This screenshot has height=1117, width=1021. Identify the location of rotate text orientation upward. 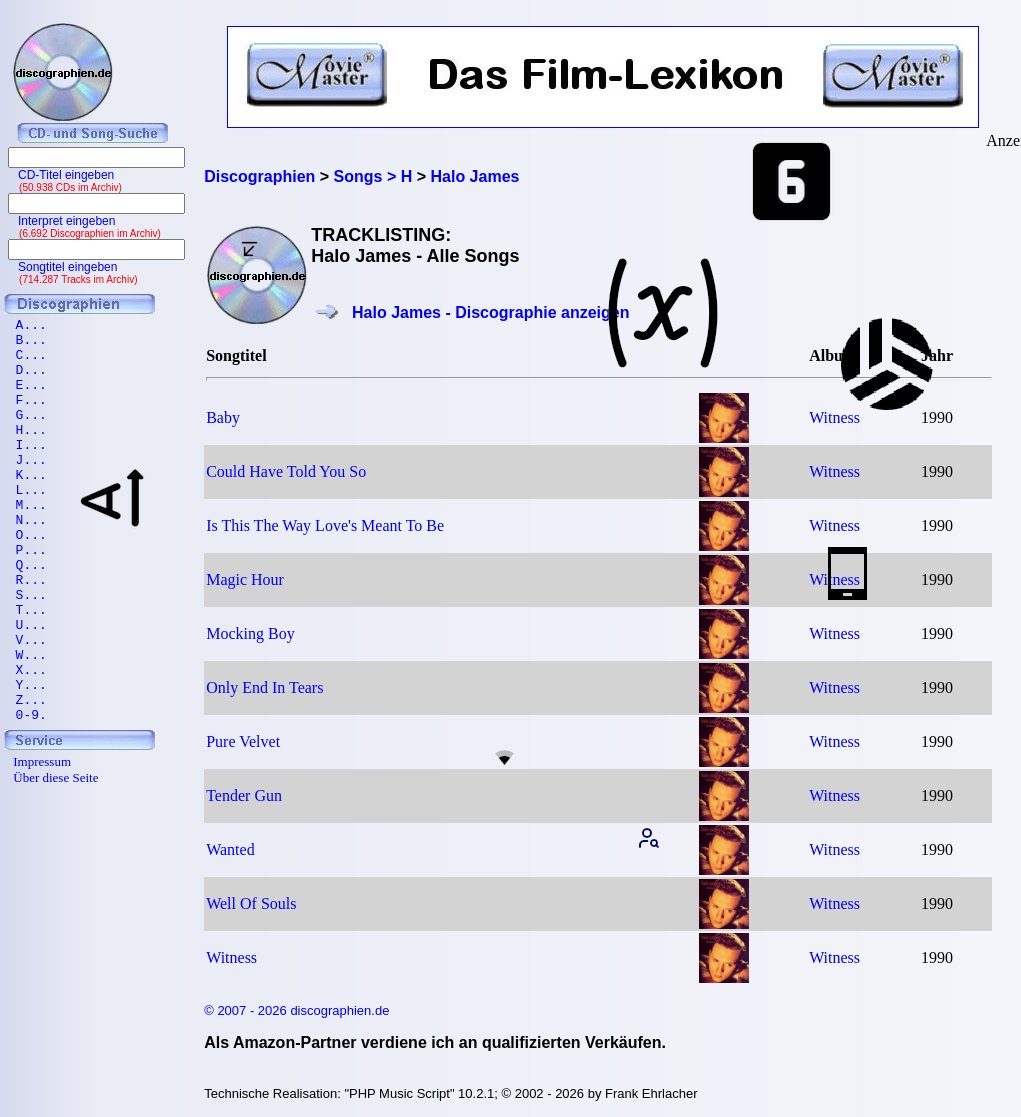
(113, 497).